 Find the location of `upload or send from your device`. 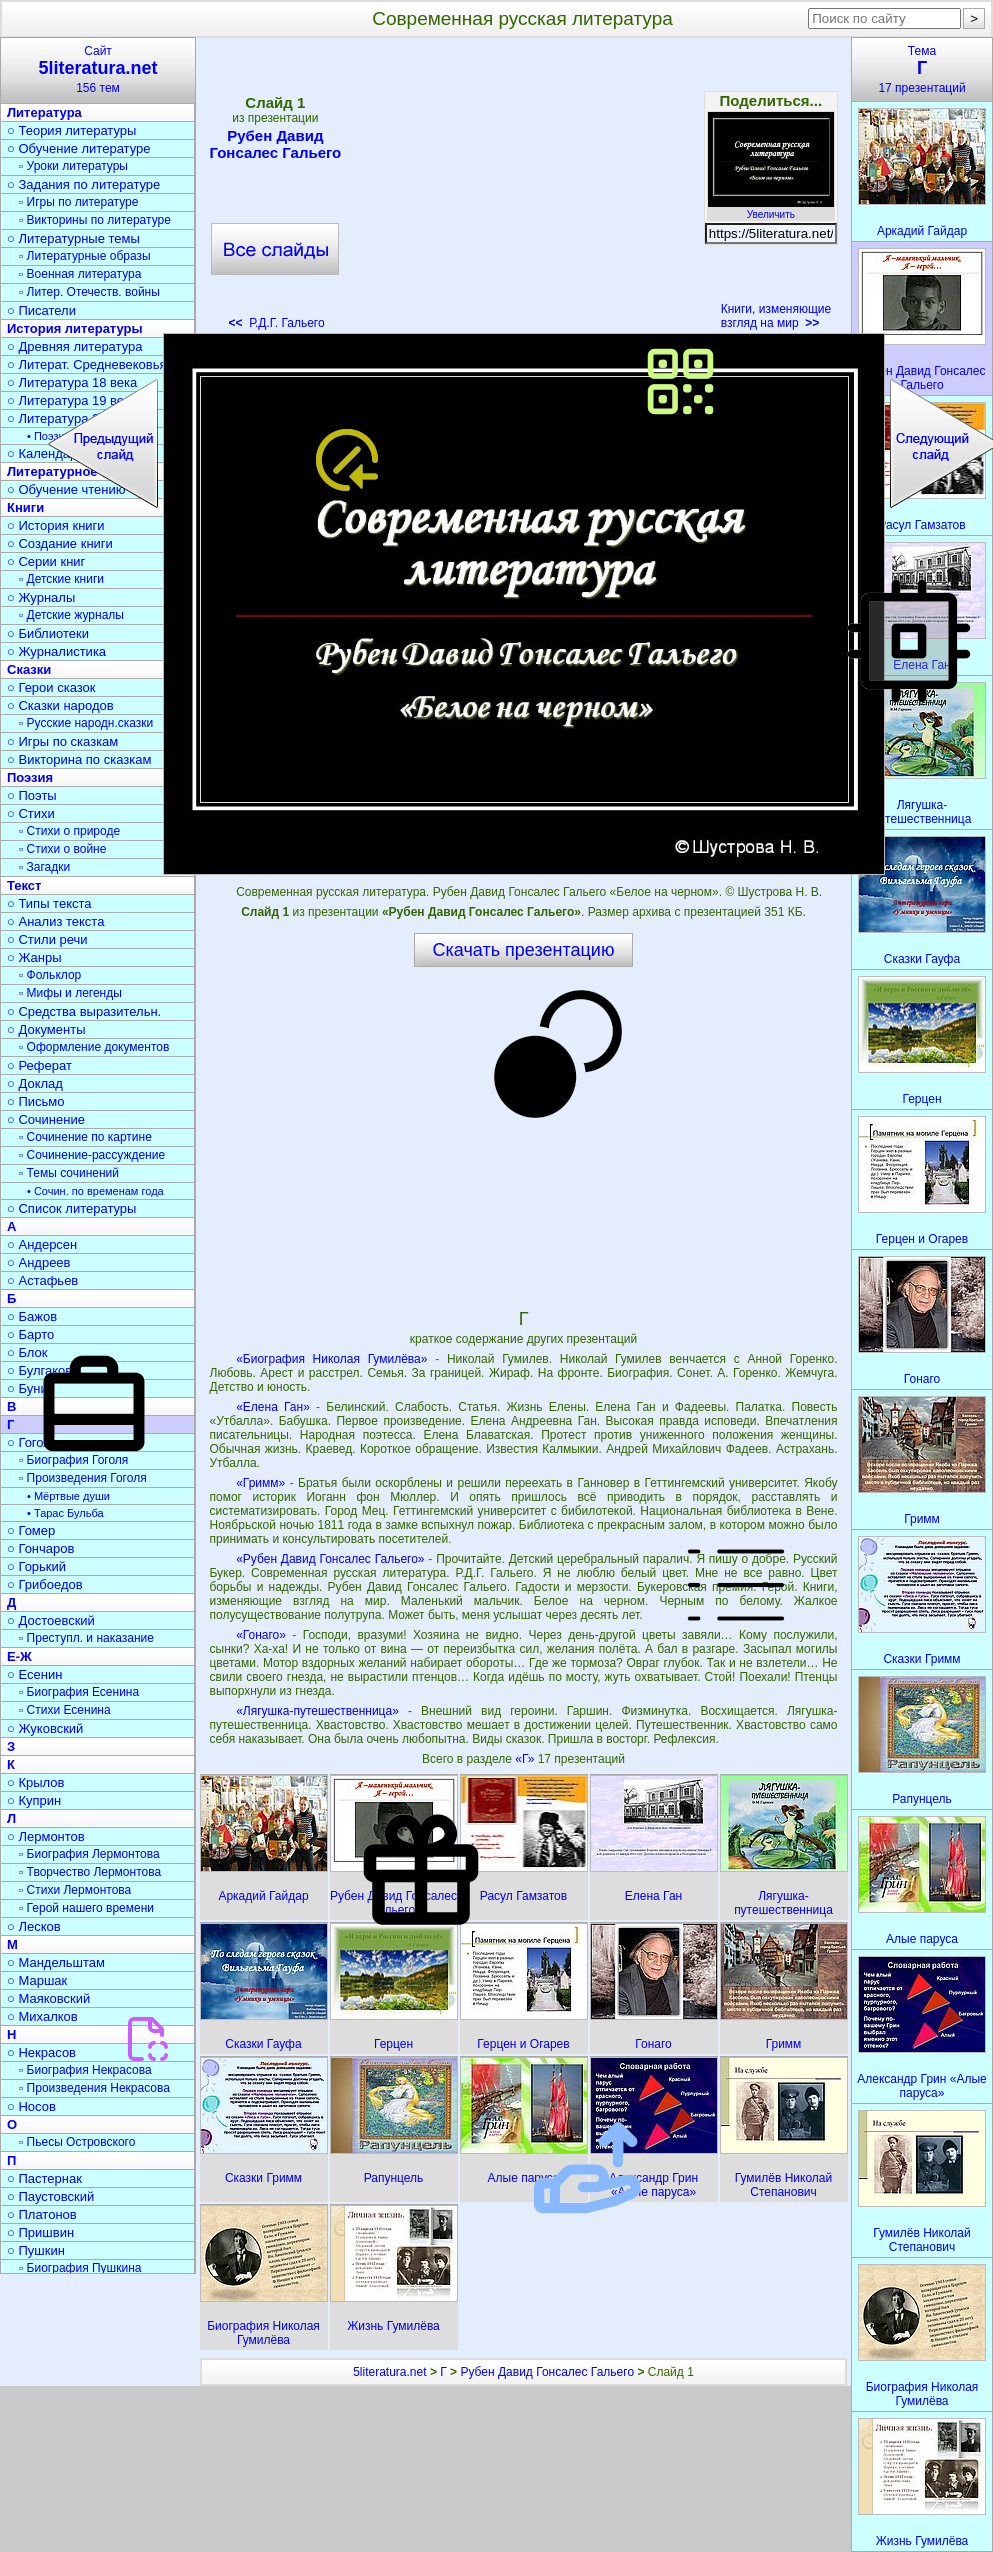

upload or send from your device is located at coordinates (590, 2173).